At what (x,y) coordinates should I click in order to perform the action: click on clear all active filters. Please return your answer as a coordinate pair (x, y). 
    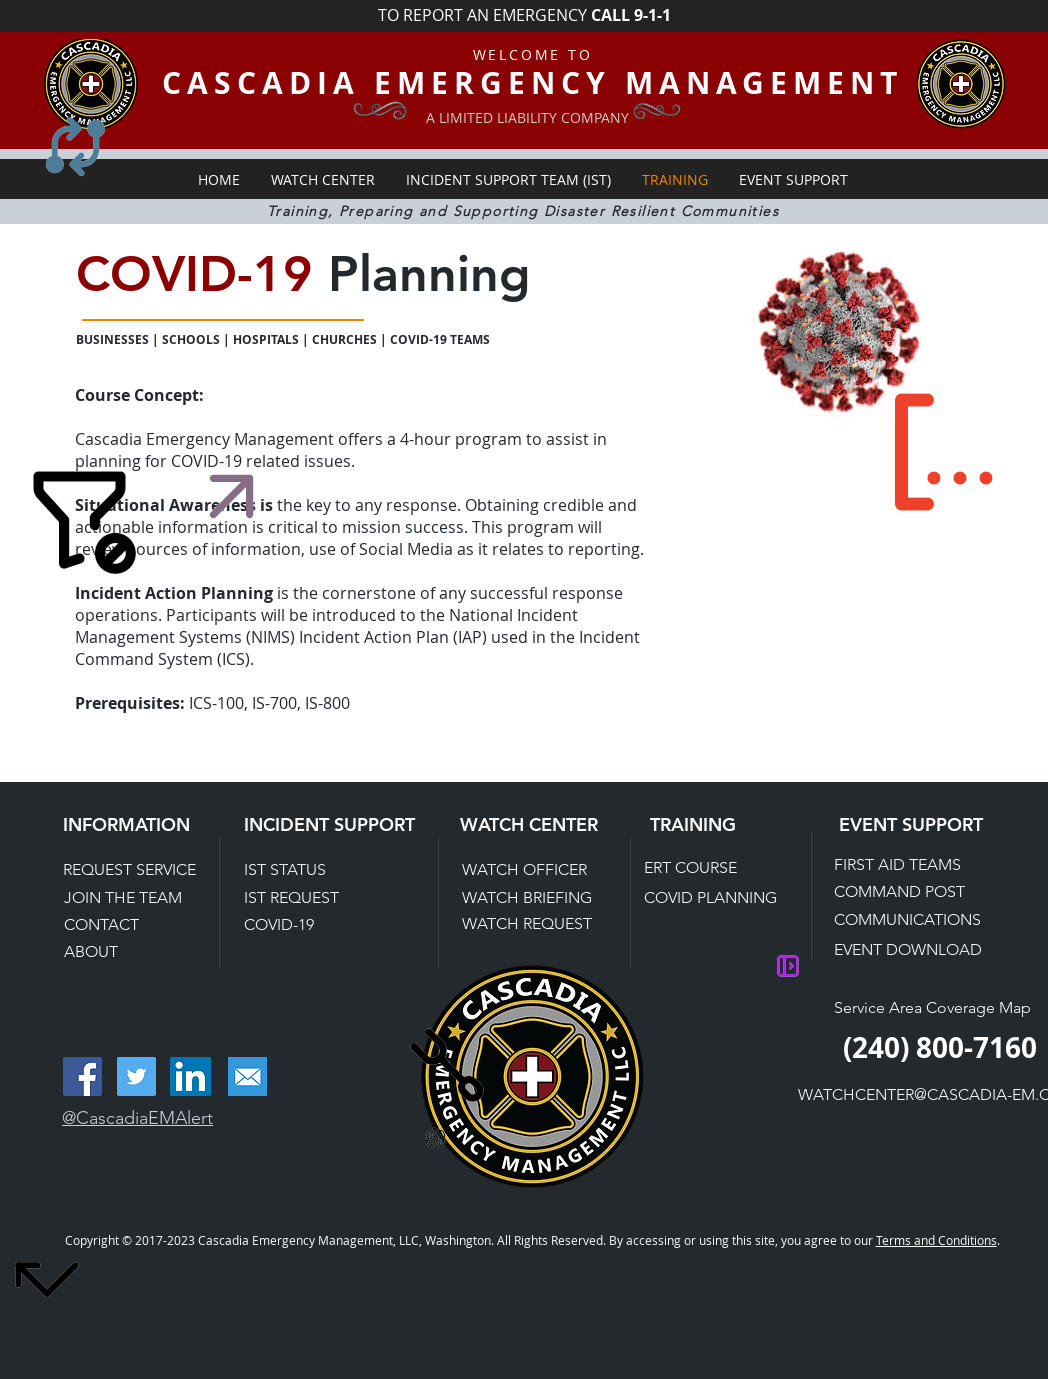
    Looking at the image, I should click on (79, 517).